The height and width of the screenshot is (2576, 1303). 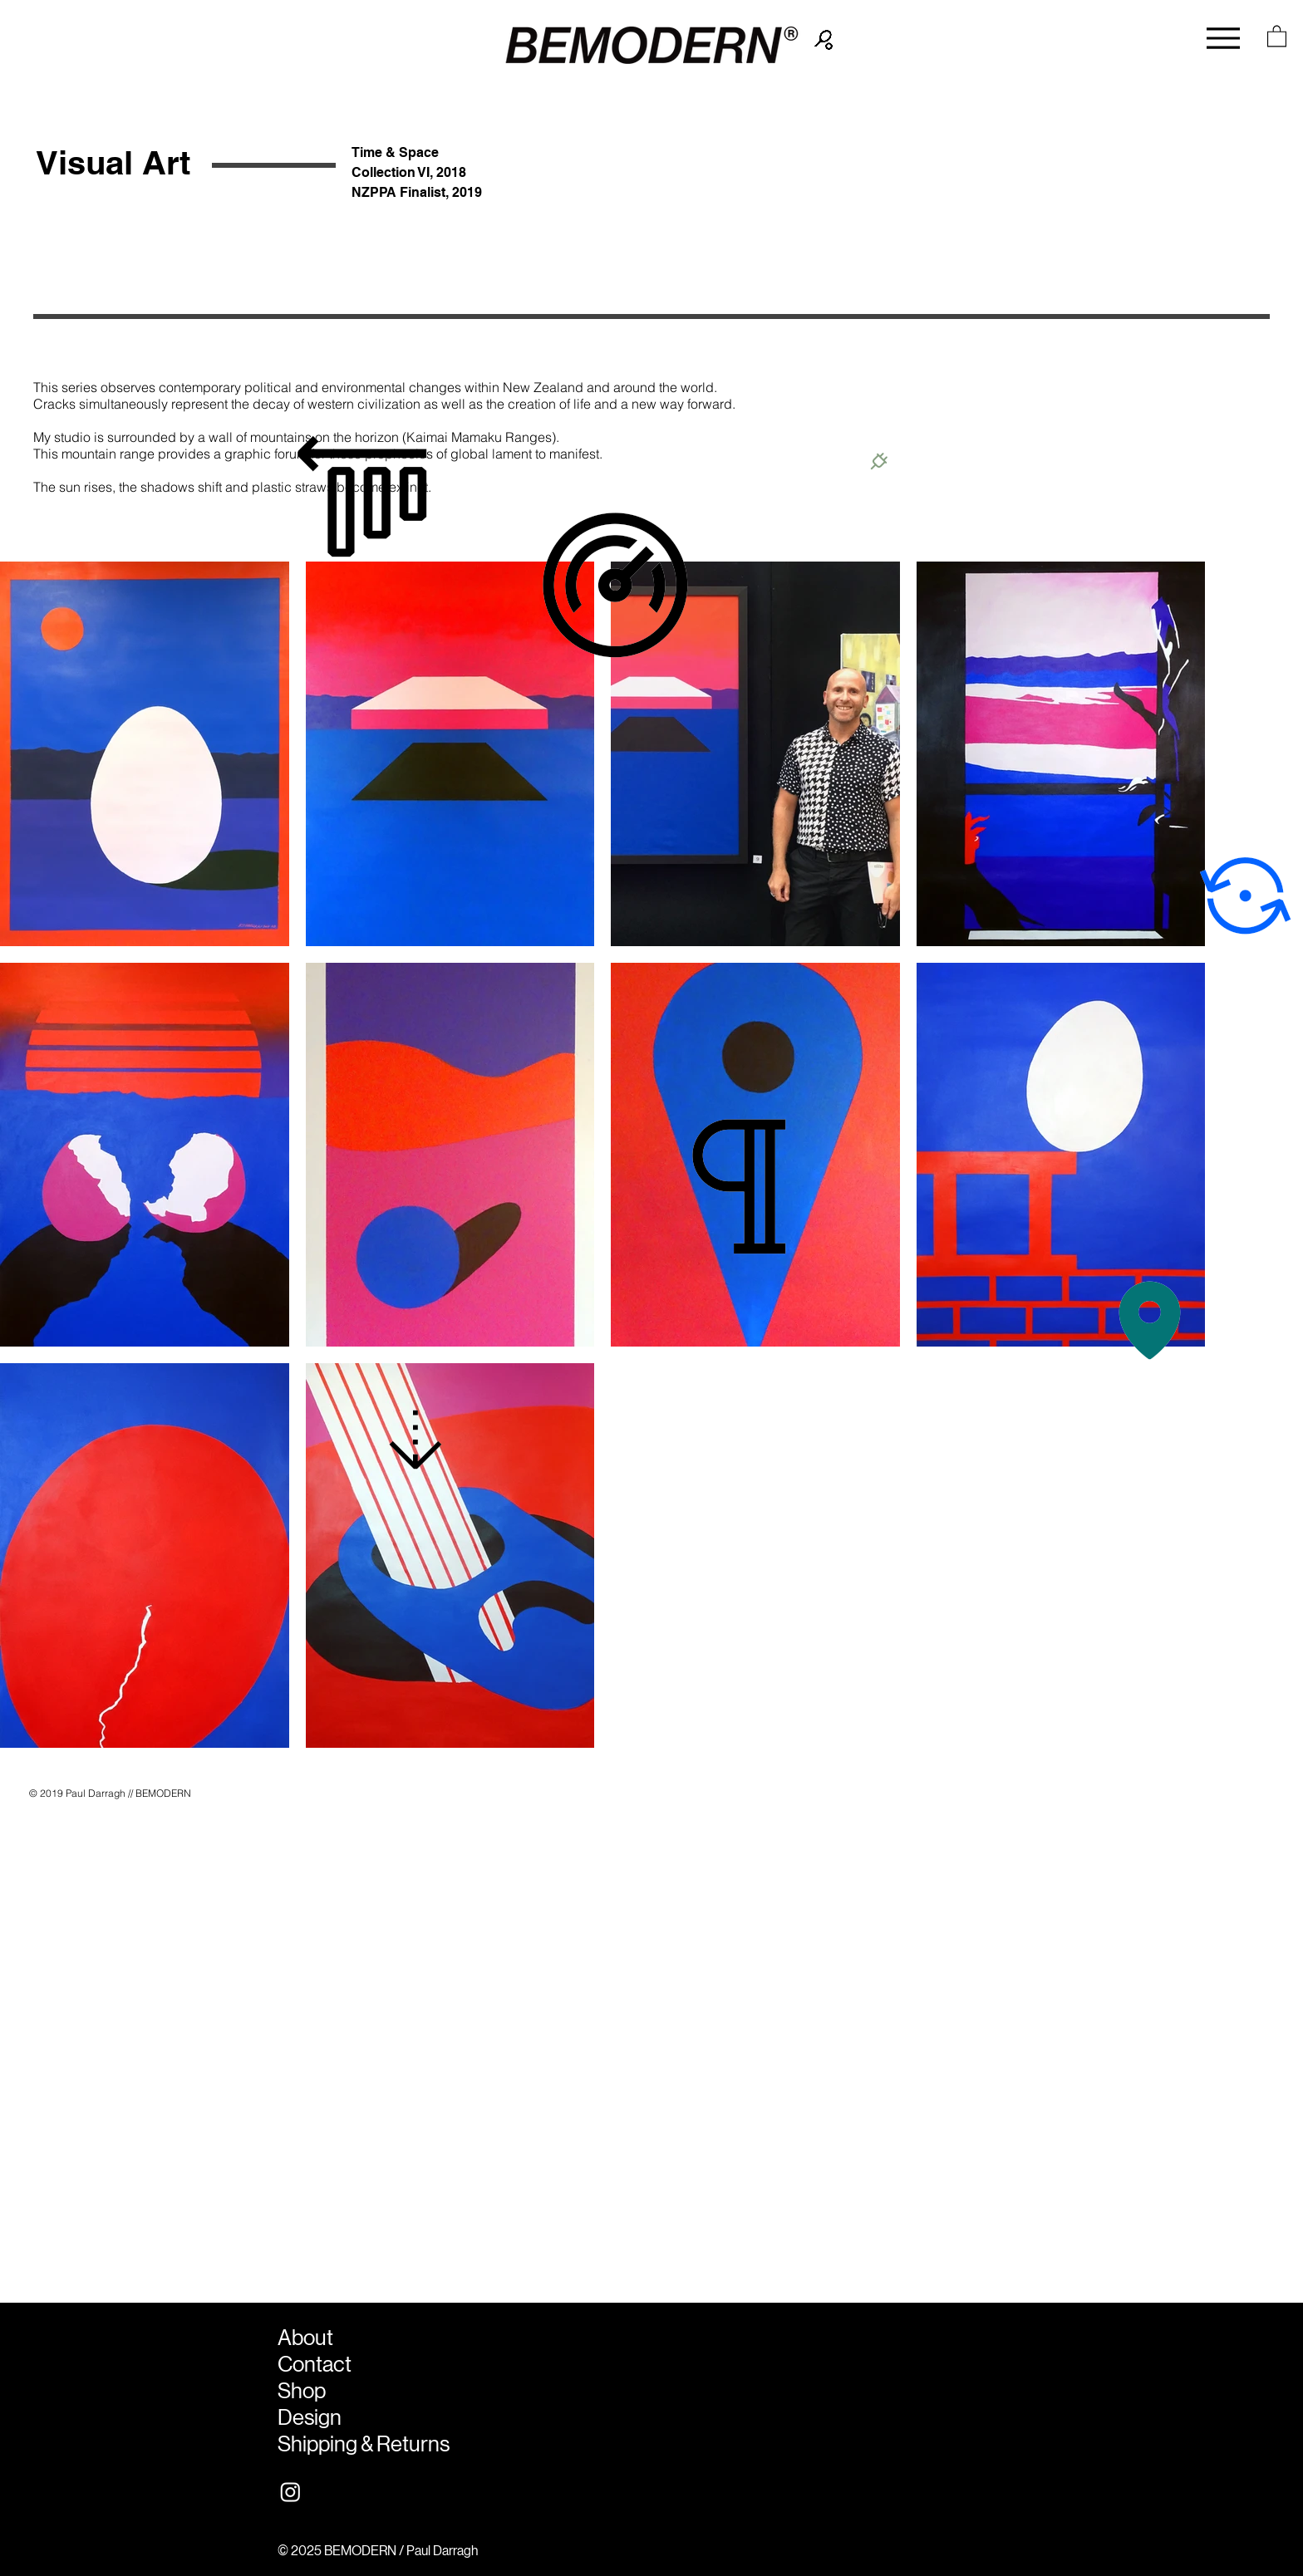 I want to click on access tennis or racket sports features, so click(x=824, y=40).